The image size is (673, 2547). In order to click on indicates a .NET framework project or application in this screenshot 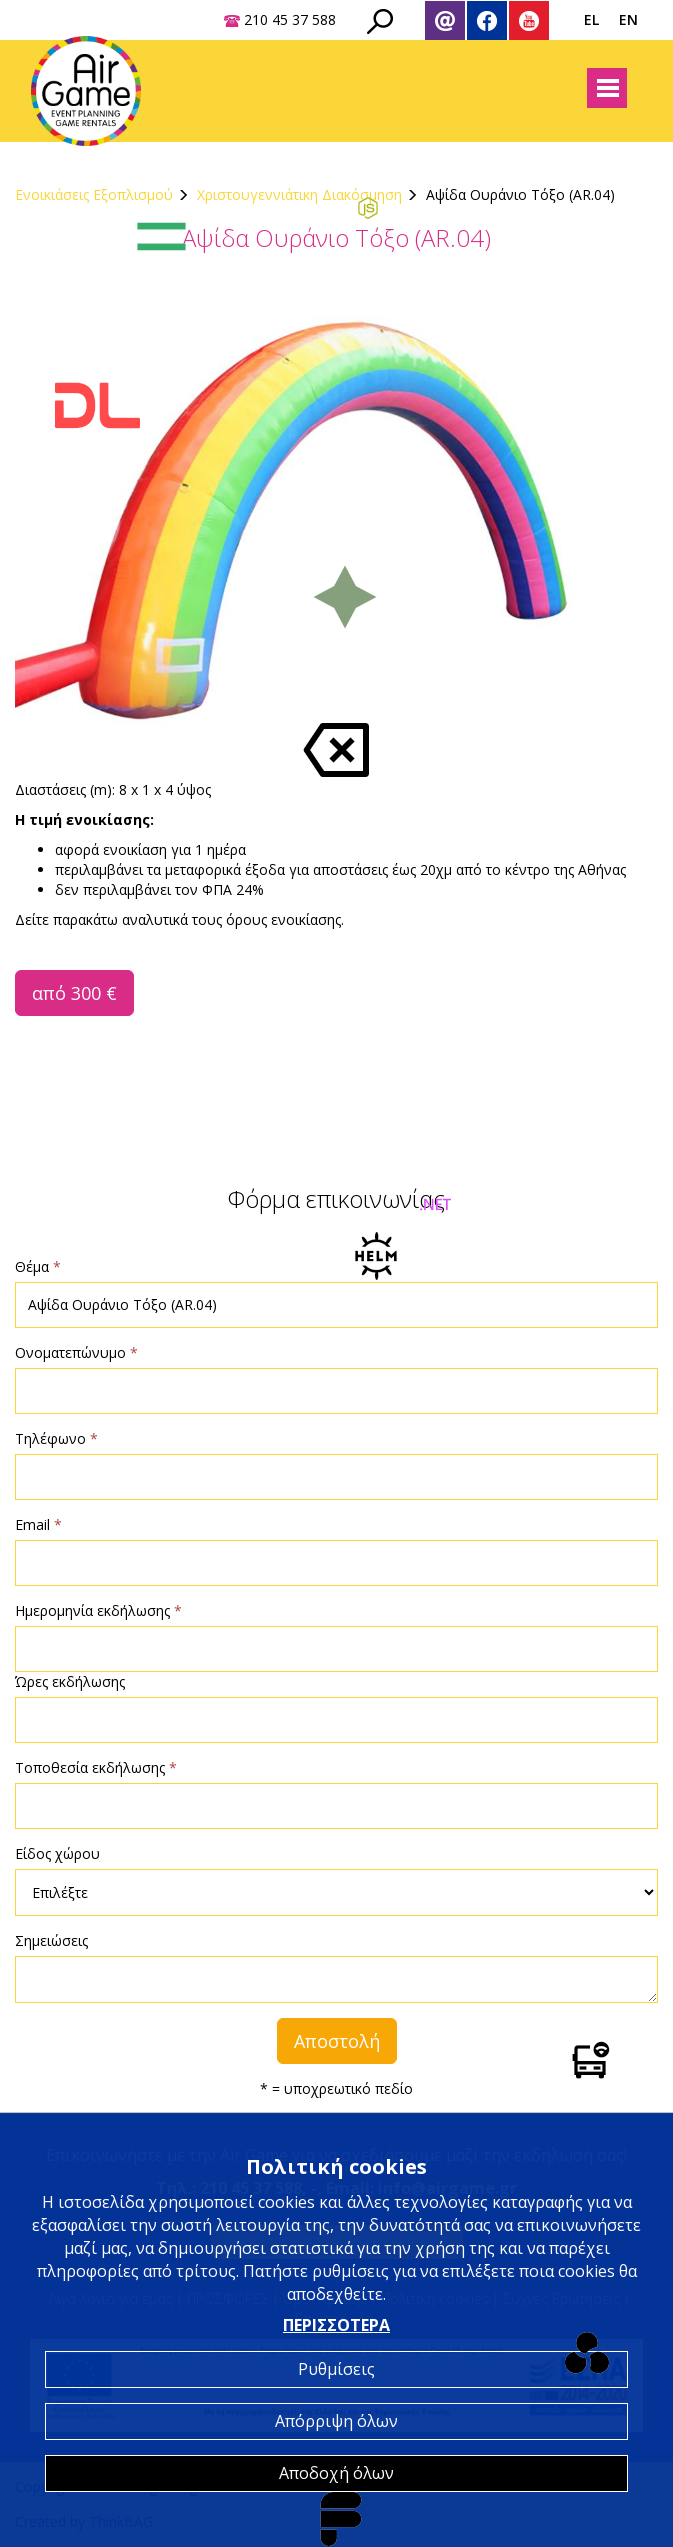, I will do `click(435, 1204)`.